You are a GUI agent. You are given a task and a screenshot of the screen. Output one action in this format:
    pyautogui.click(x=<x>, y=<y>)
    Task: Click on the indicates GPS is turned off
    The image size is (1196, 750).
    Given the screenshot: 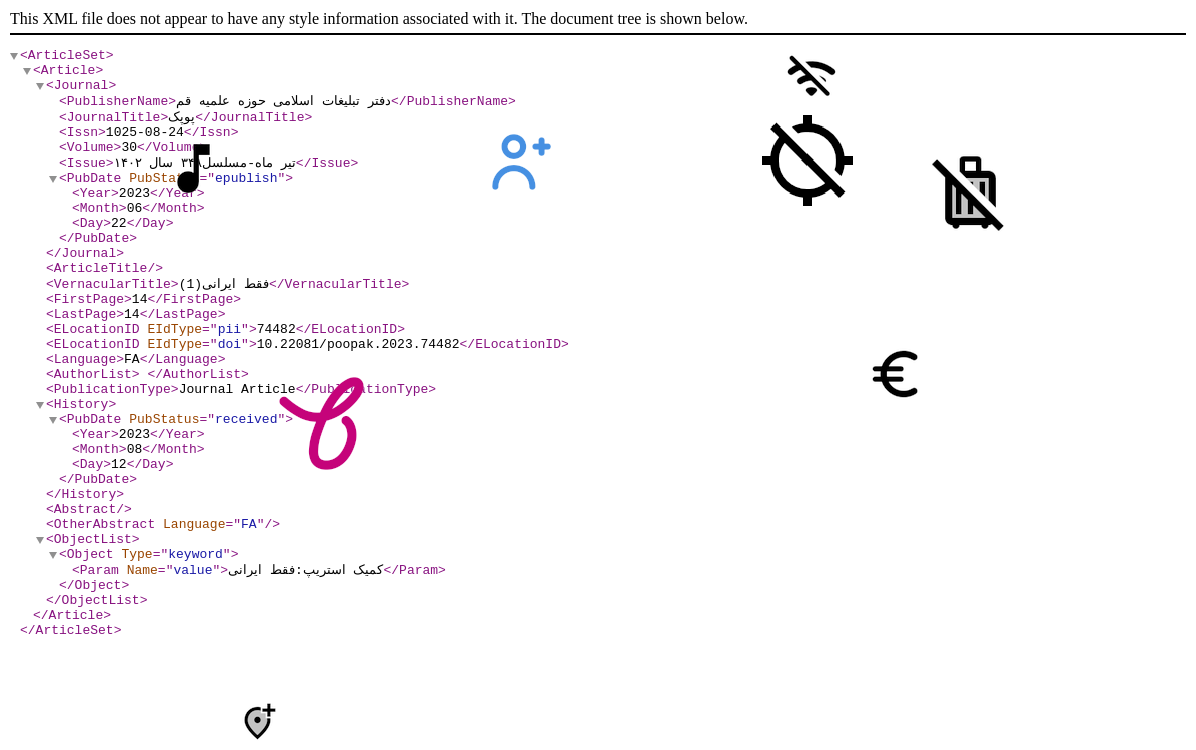 What is the action you would take?
    pyautogui.click(x=807, y=160)
    